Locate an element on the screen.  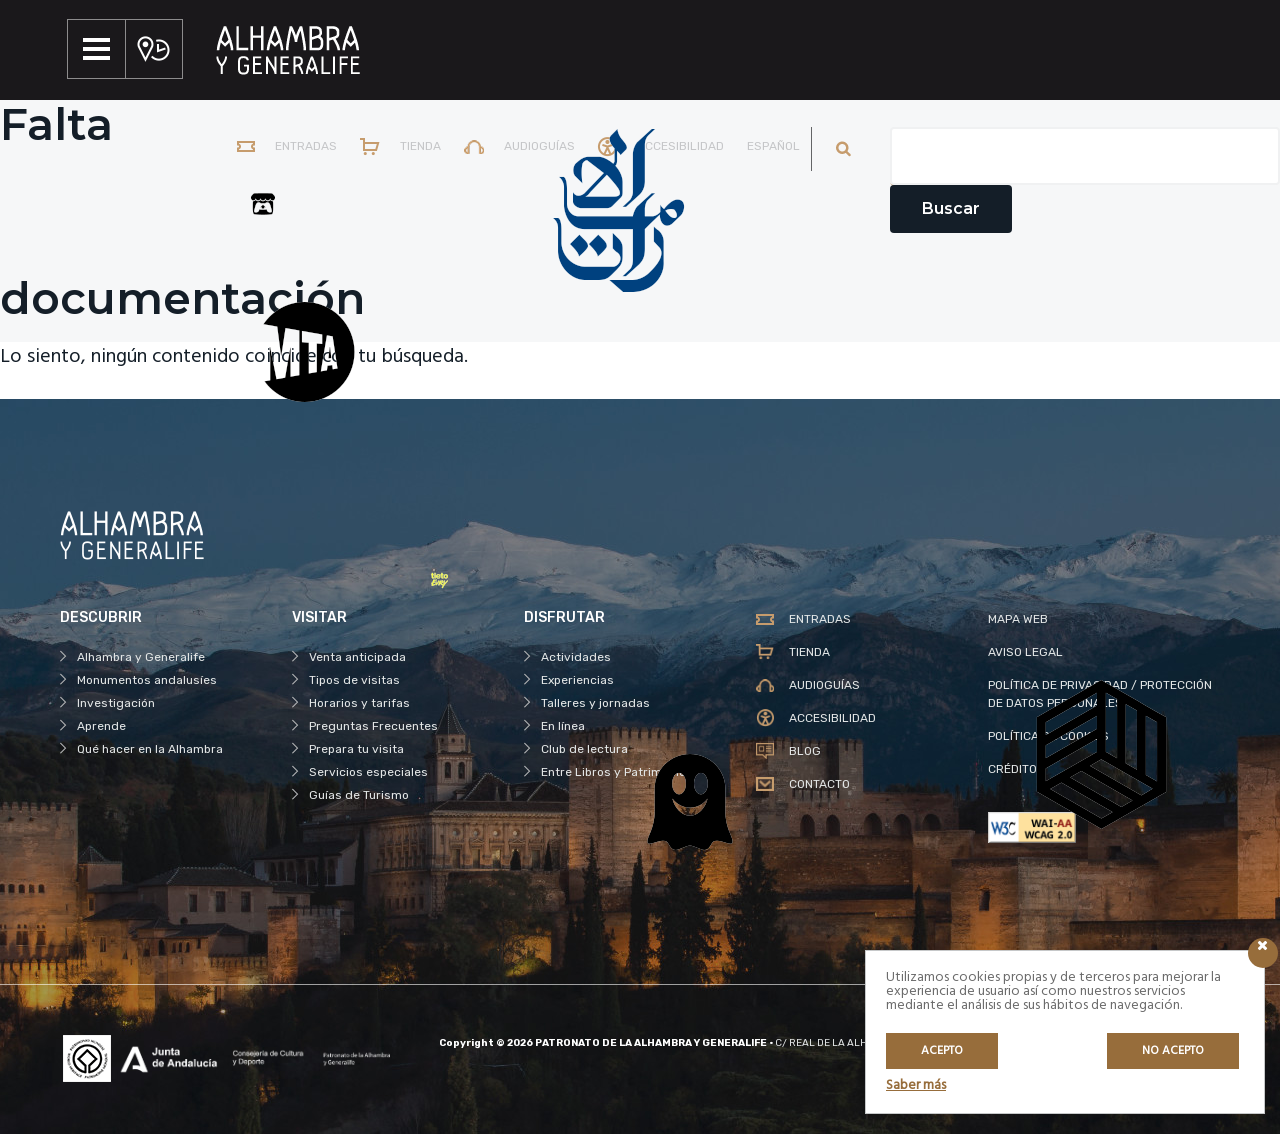
visit Tietoevry website or services is located at coordinates (439, 580).